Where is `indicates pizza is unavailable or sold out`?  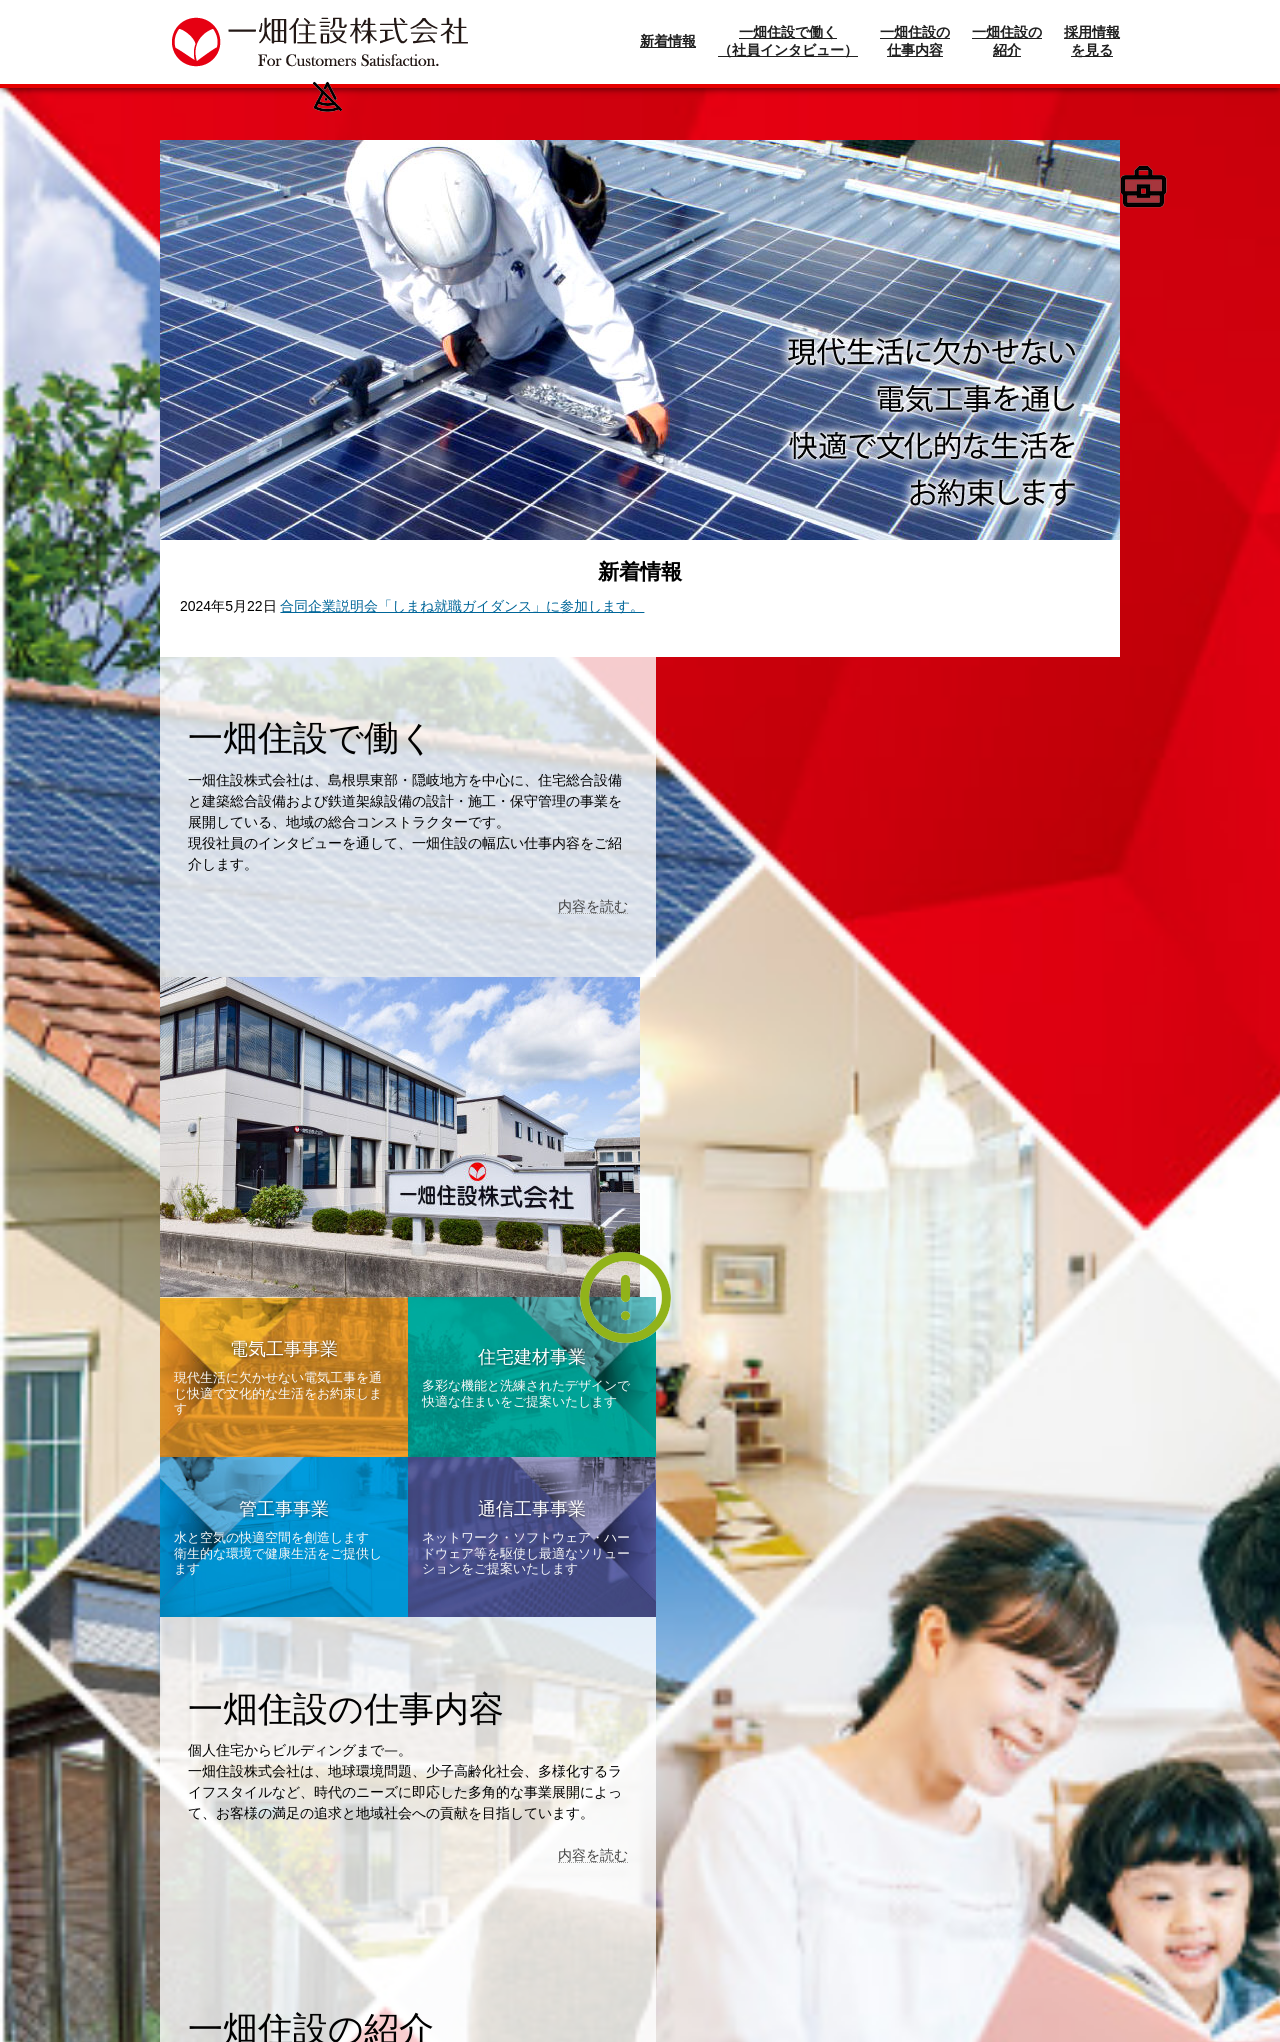 indicates pizza is unavailable or sold out is located at coordinates (327, 96).